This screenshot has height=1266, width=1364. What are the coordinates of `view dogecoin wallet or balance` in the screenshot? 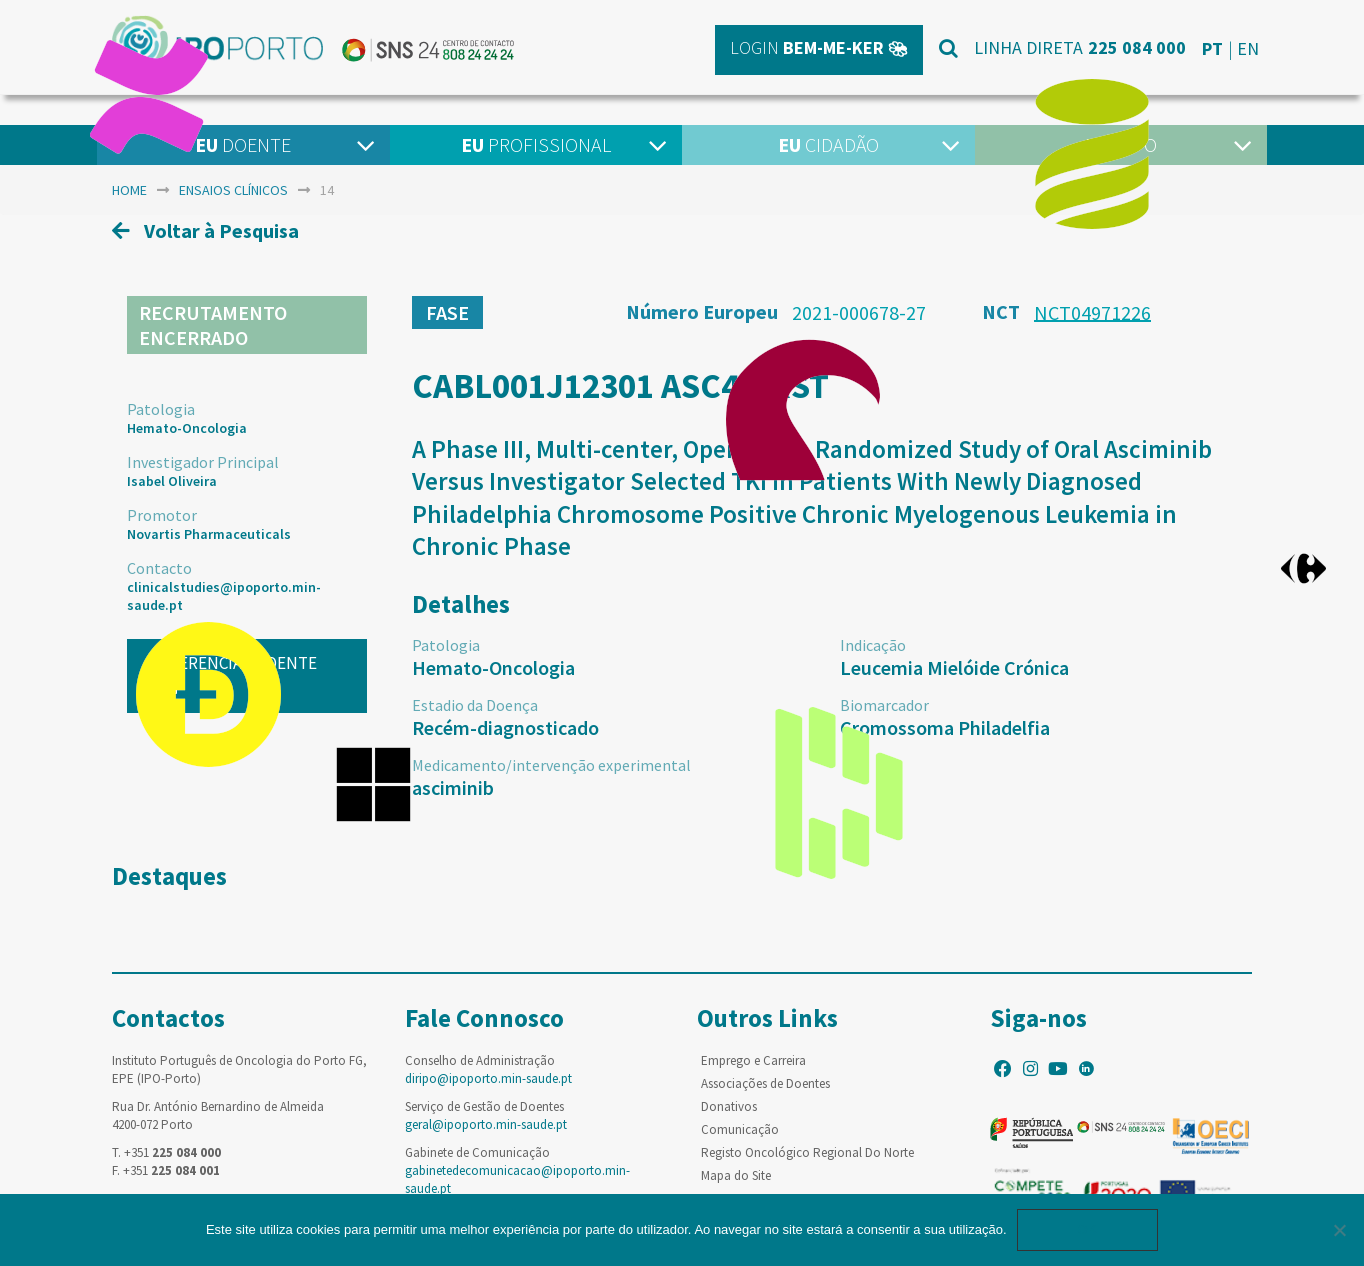 It's located at (208, 694).